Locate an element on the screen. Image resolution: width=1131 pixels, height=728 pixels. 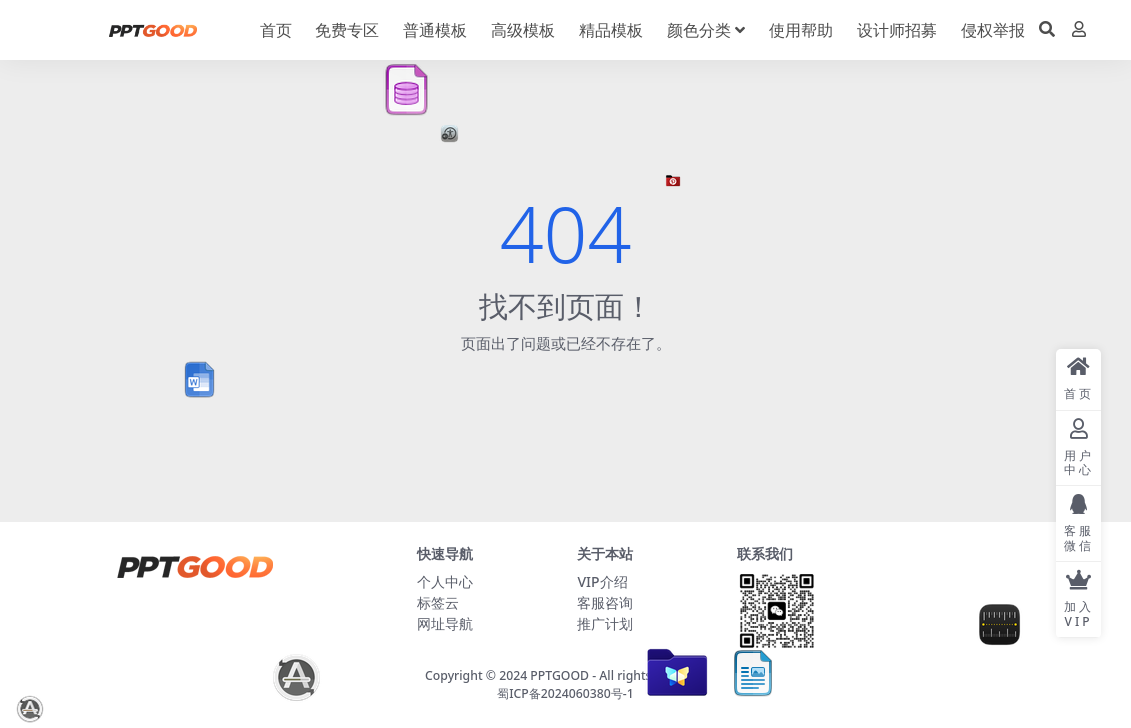
open the measure app to check dimensions is located at coordinates (999, 624).